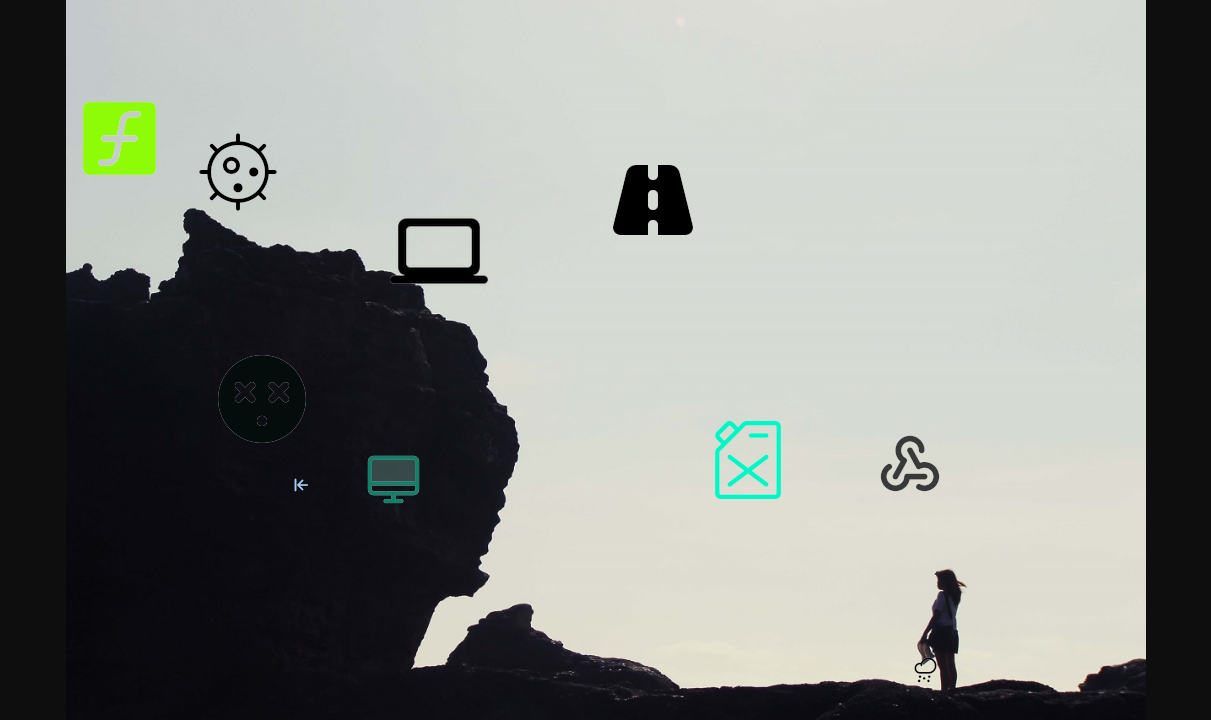 Image resolution: width=1211 pixels, height=720 pixels. What do you see at coordinates (119, 138) in the screenshot?
I see `access or create a function in code editor` at bounding box center [119, 138].